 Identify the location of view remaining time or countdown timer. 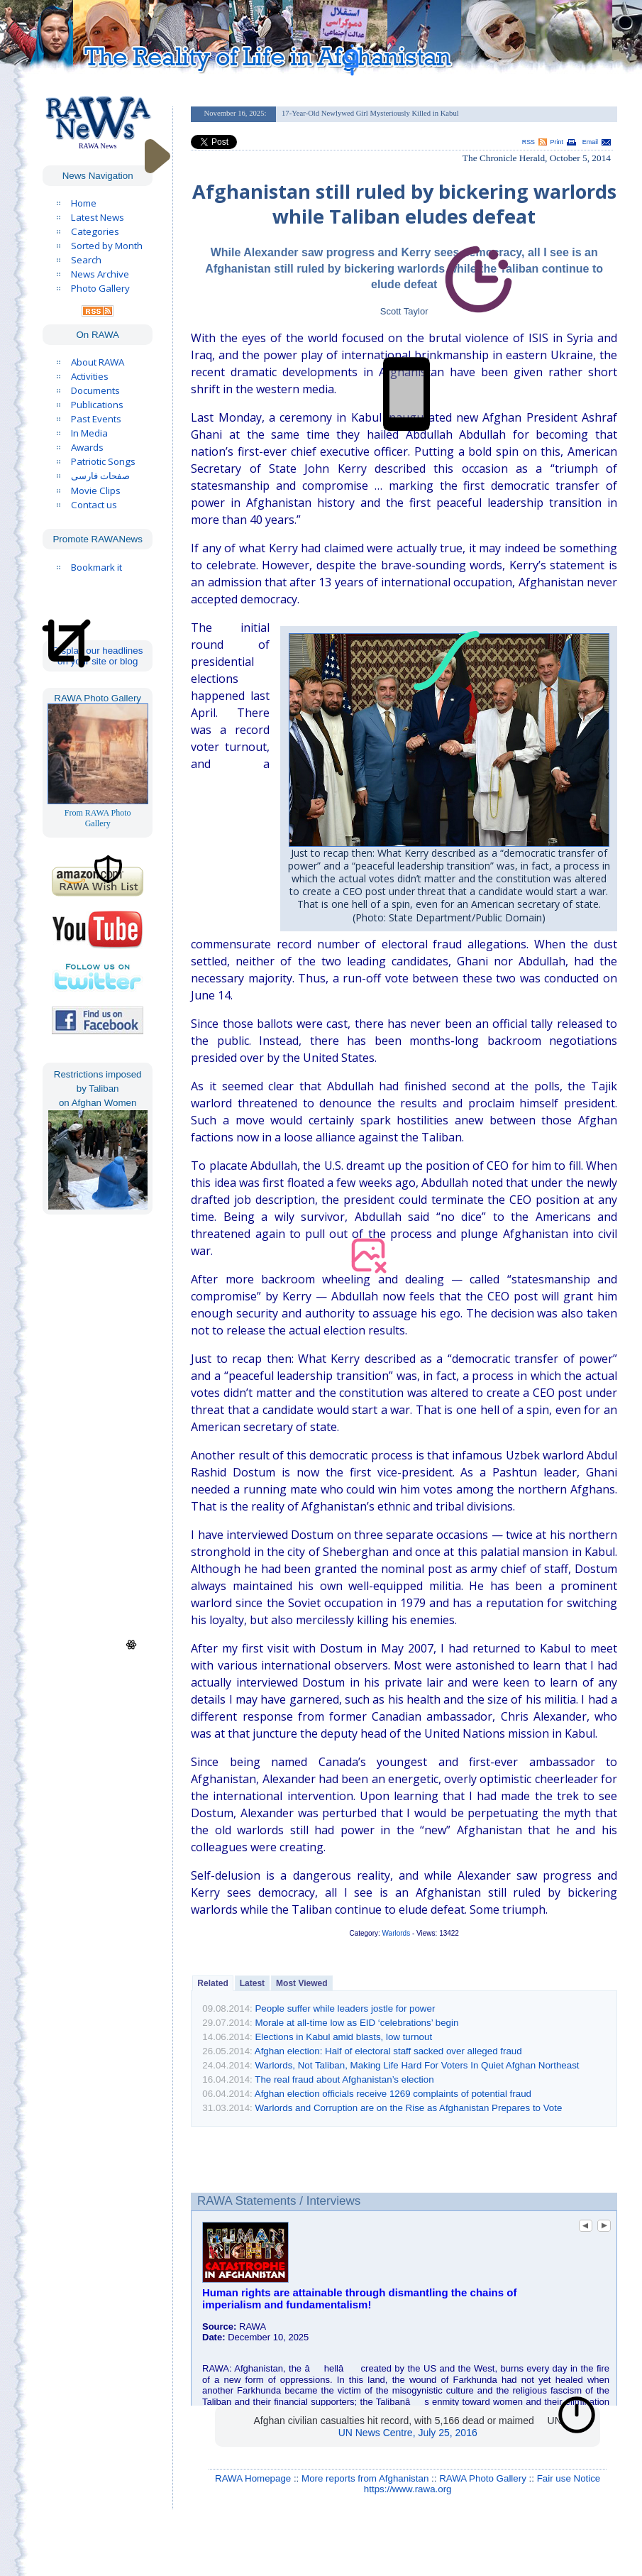
(478, 279).